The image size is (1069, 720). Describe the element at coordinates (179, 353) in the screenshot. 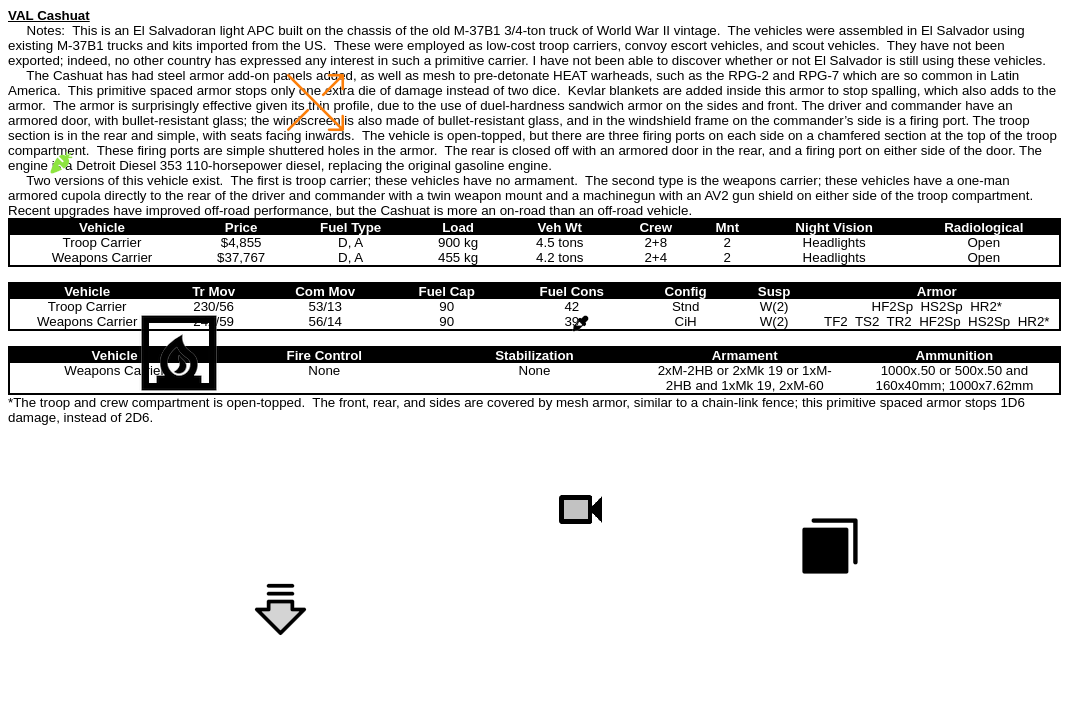

I see `access fireplace or heating controls` at that location.